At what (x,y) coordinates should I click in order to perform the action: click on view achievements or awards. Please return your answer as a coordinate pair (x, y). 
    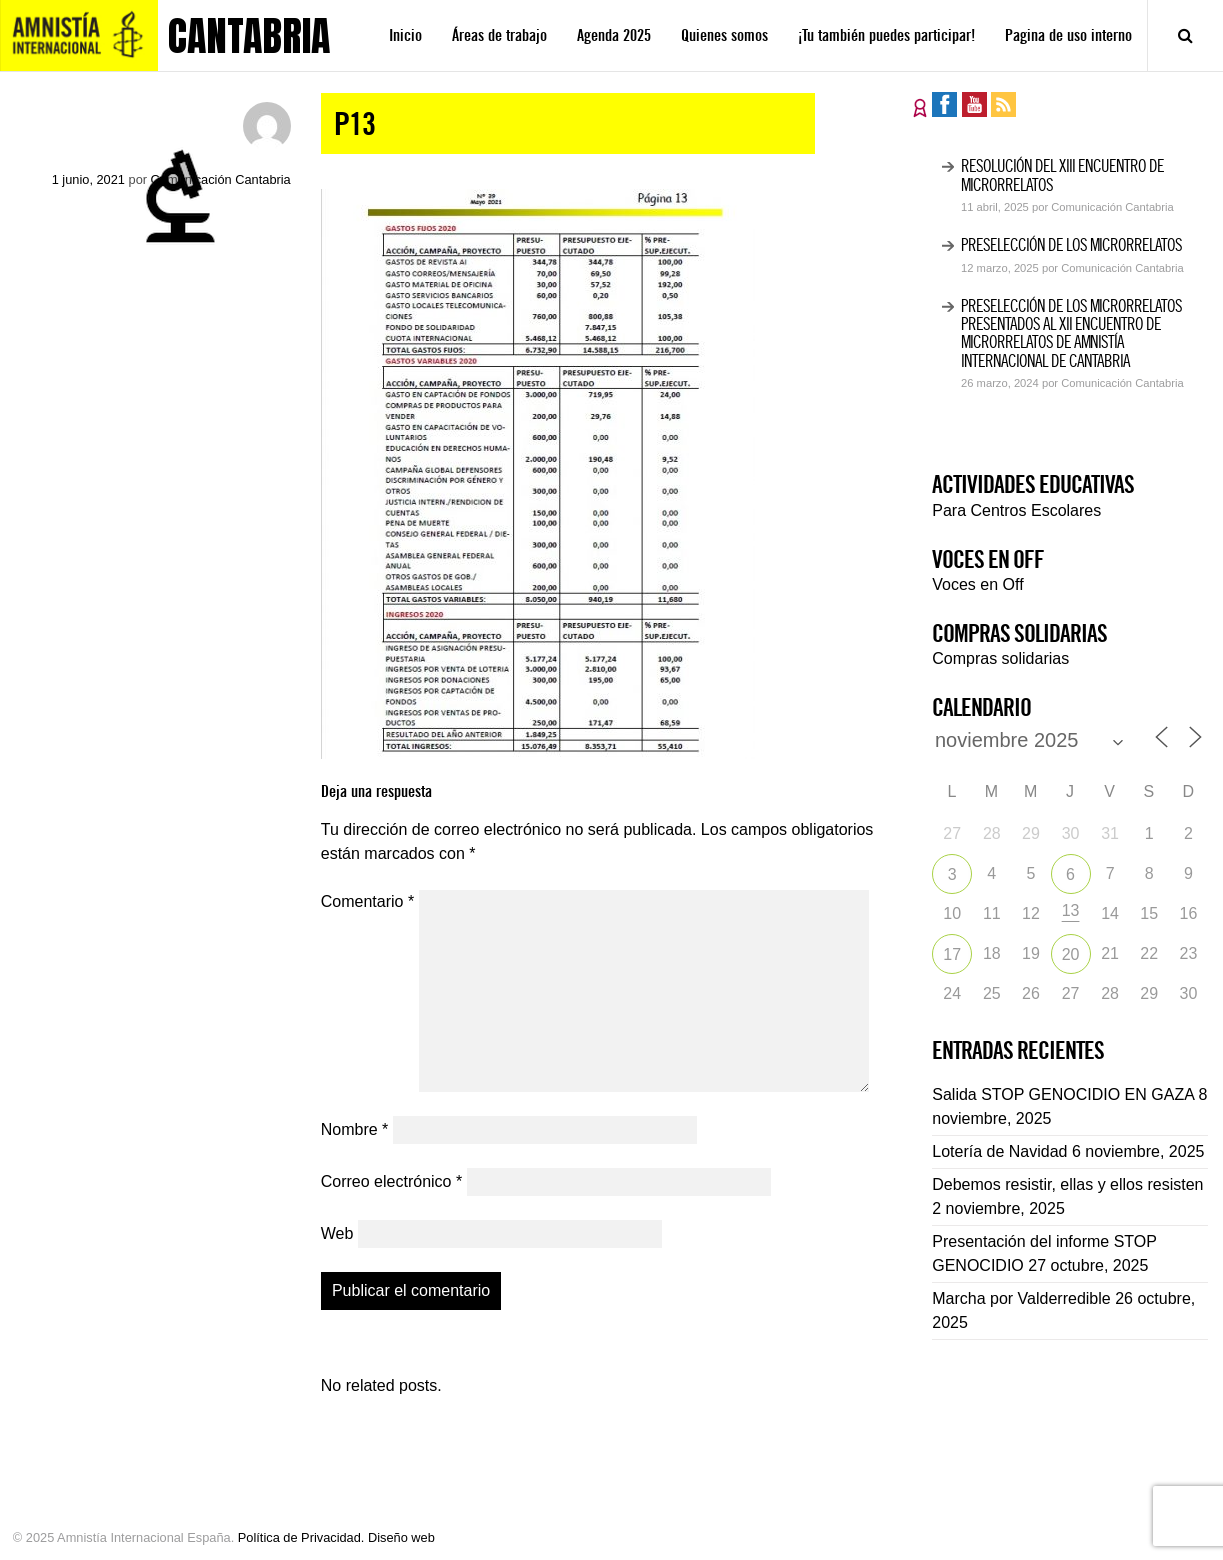
    Looking at the image, I should click on (920, 108).